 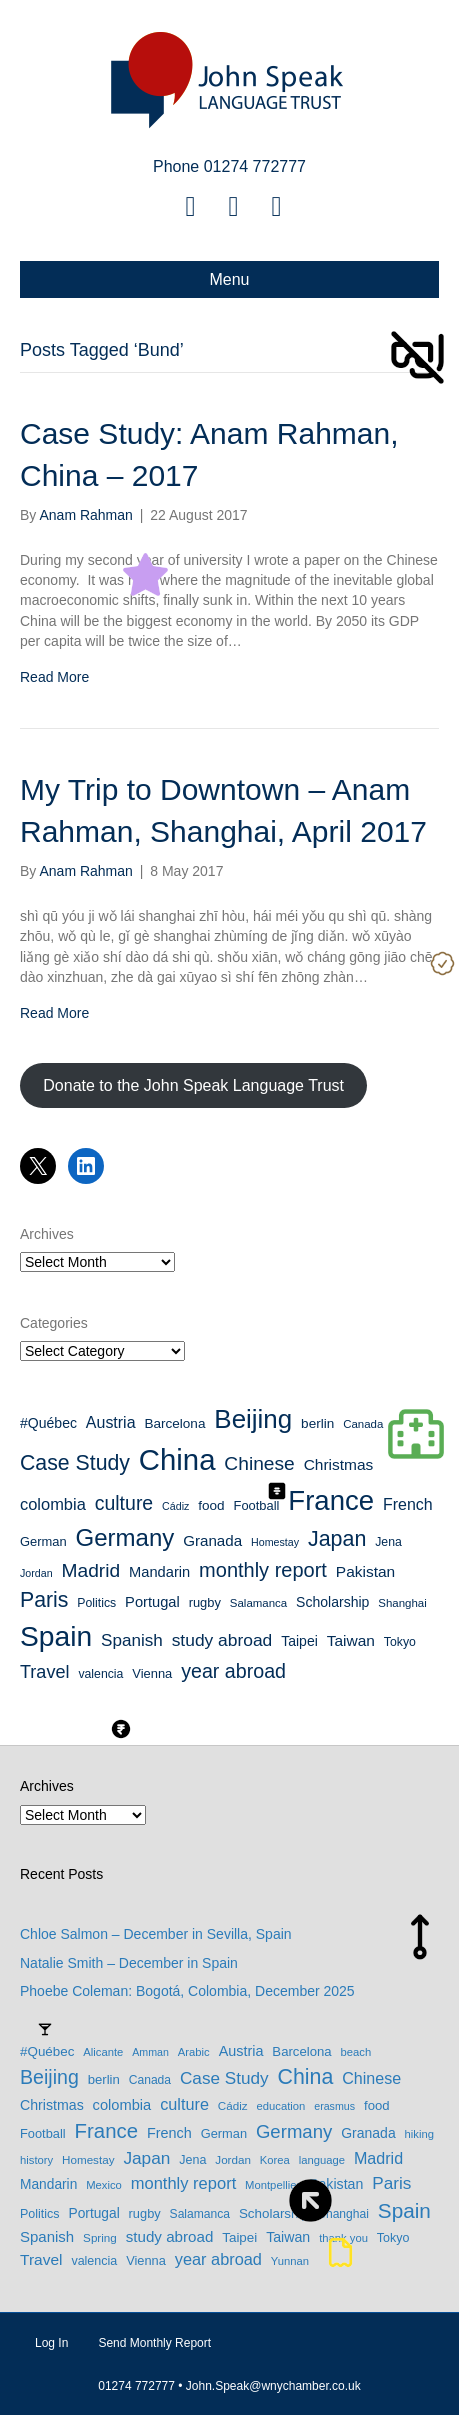 What do you see at coordinates (420, 1937) in the screenshot?
I see `scroll to top of page` at bounding box center [420, 1937].